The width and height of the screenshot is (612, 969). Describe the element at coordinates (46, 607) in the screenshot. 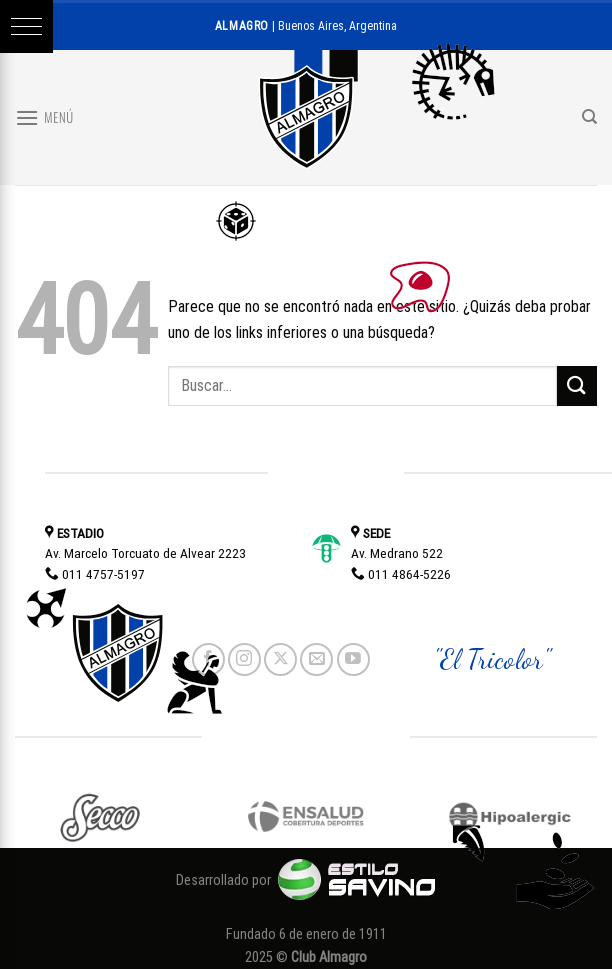

I see `select shuriken weapon in game inventory` at that location.